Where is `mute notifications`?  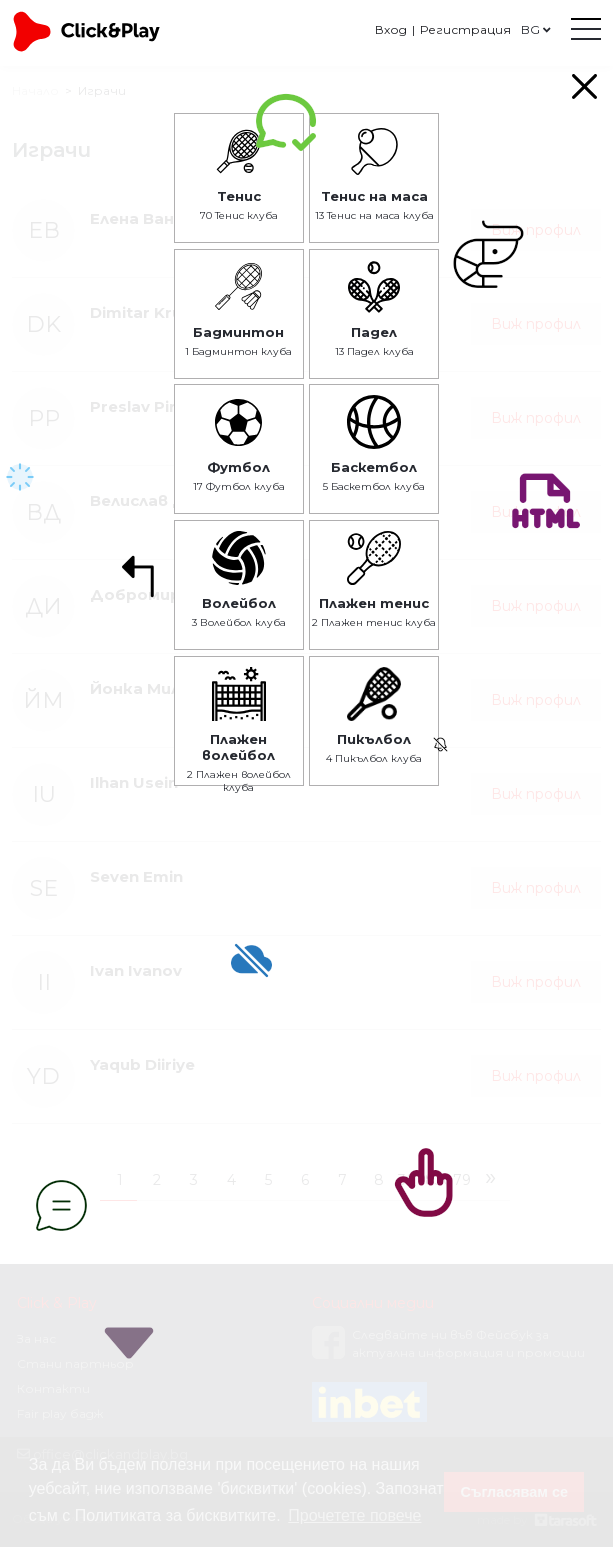 mute notifications is located at coordinates (440, 744).